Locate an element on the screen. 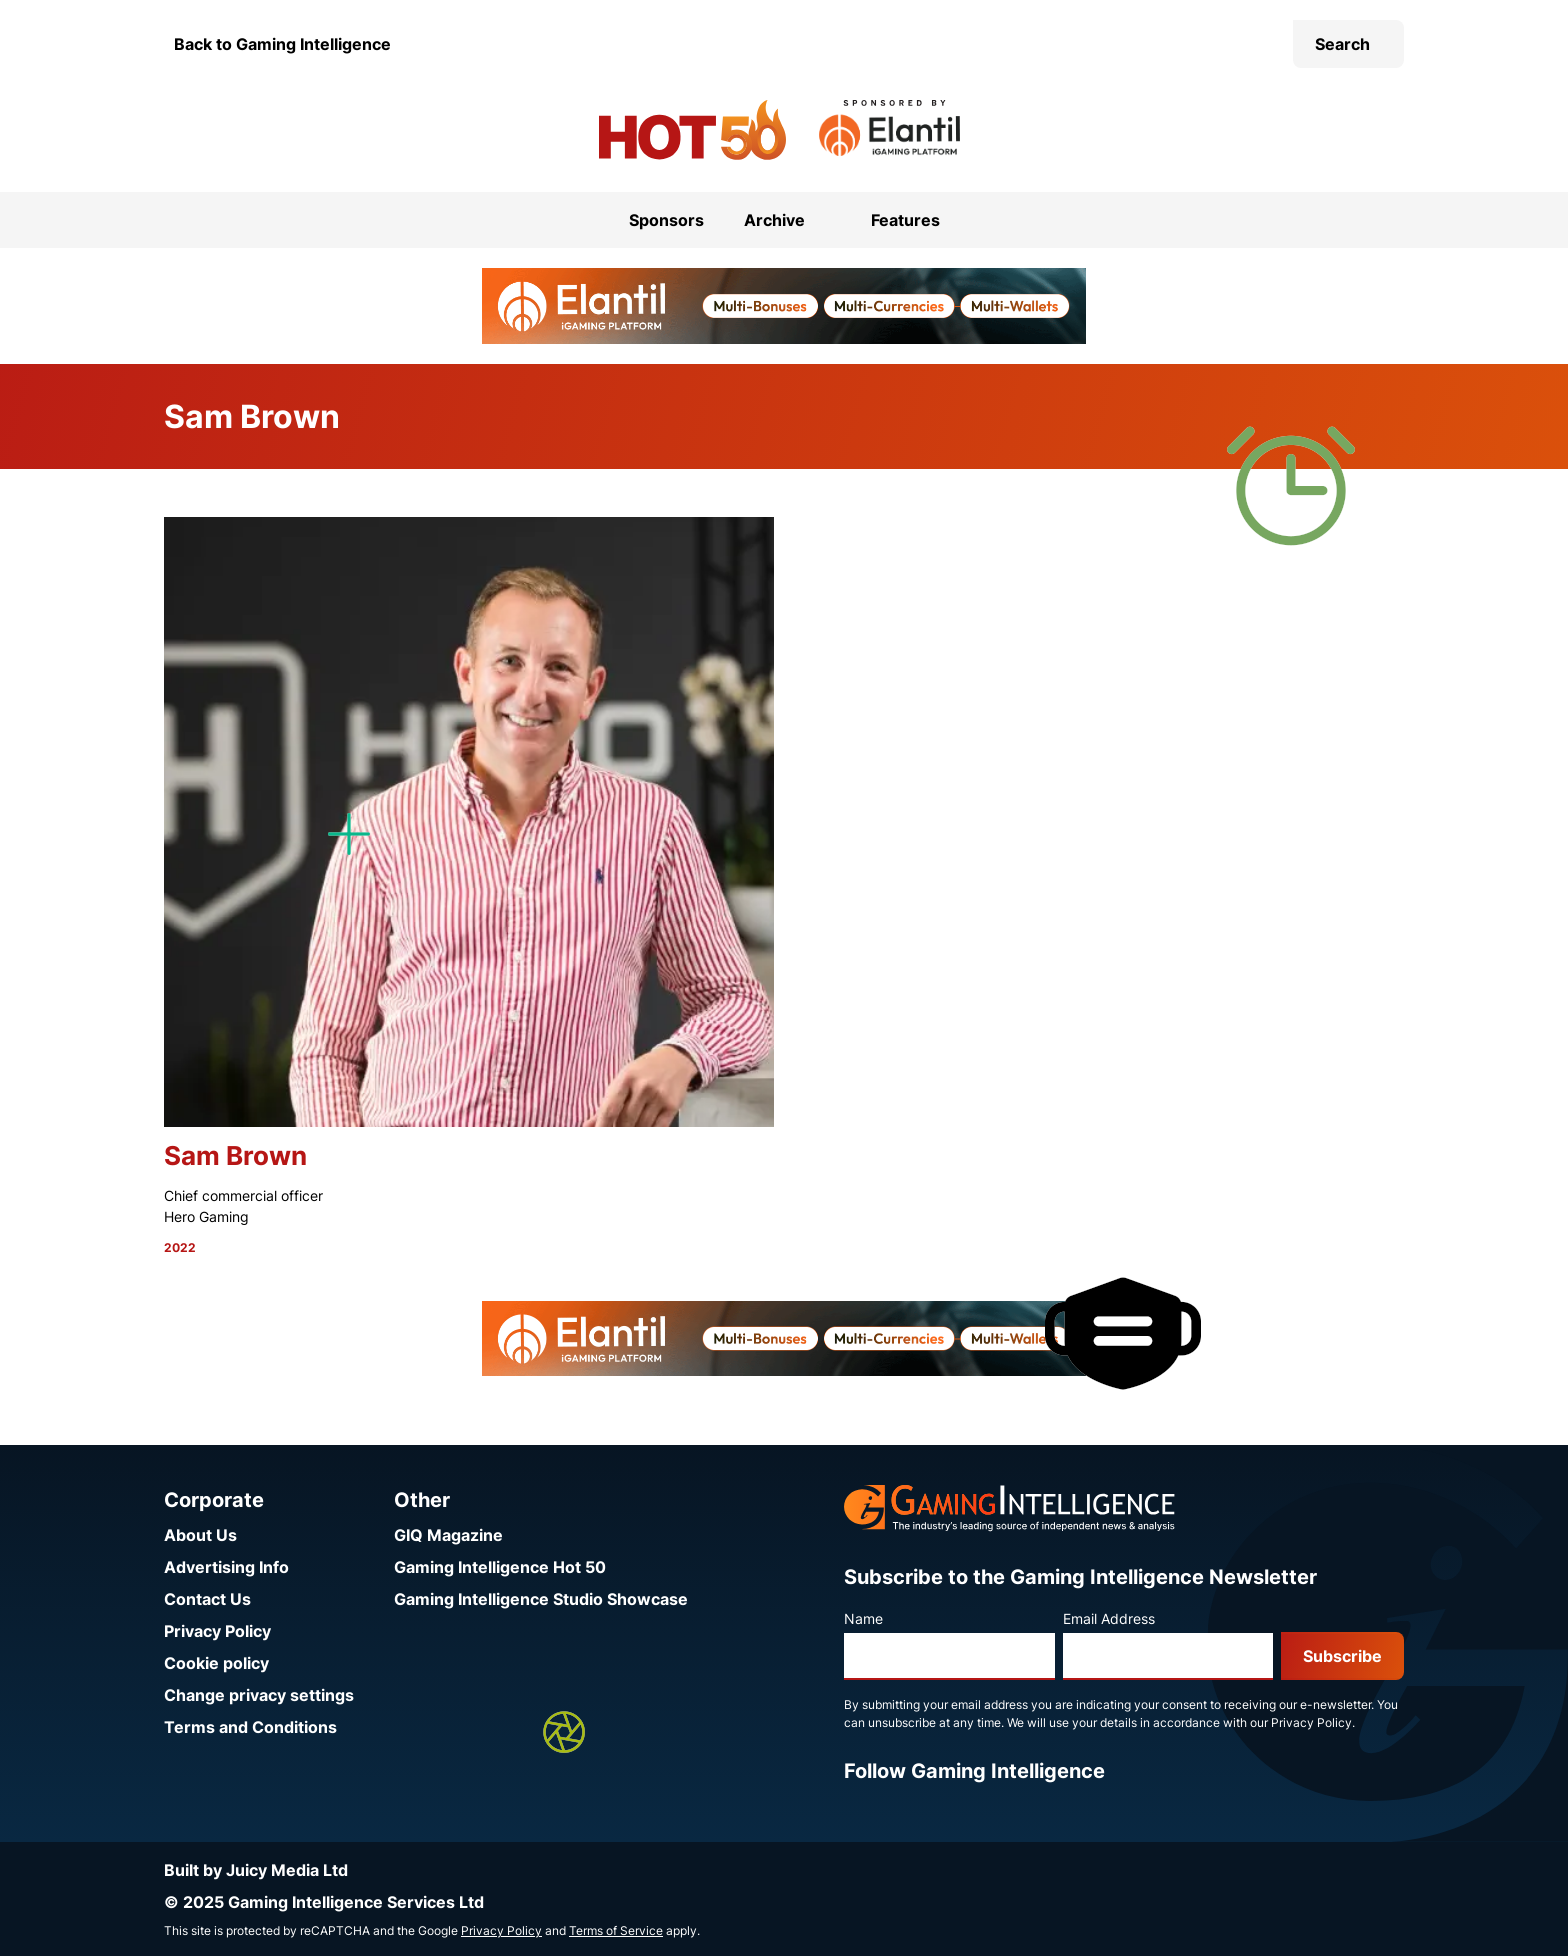  open camera settings is located at coordinates (564, 1732).